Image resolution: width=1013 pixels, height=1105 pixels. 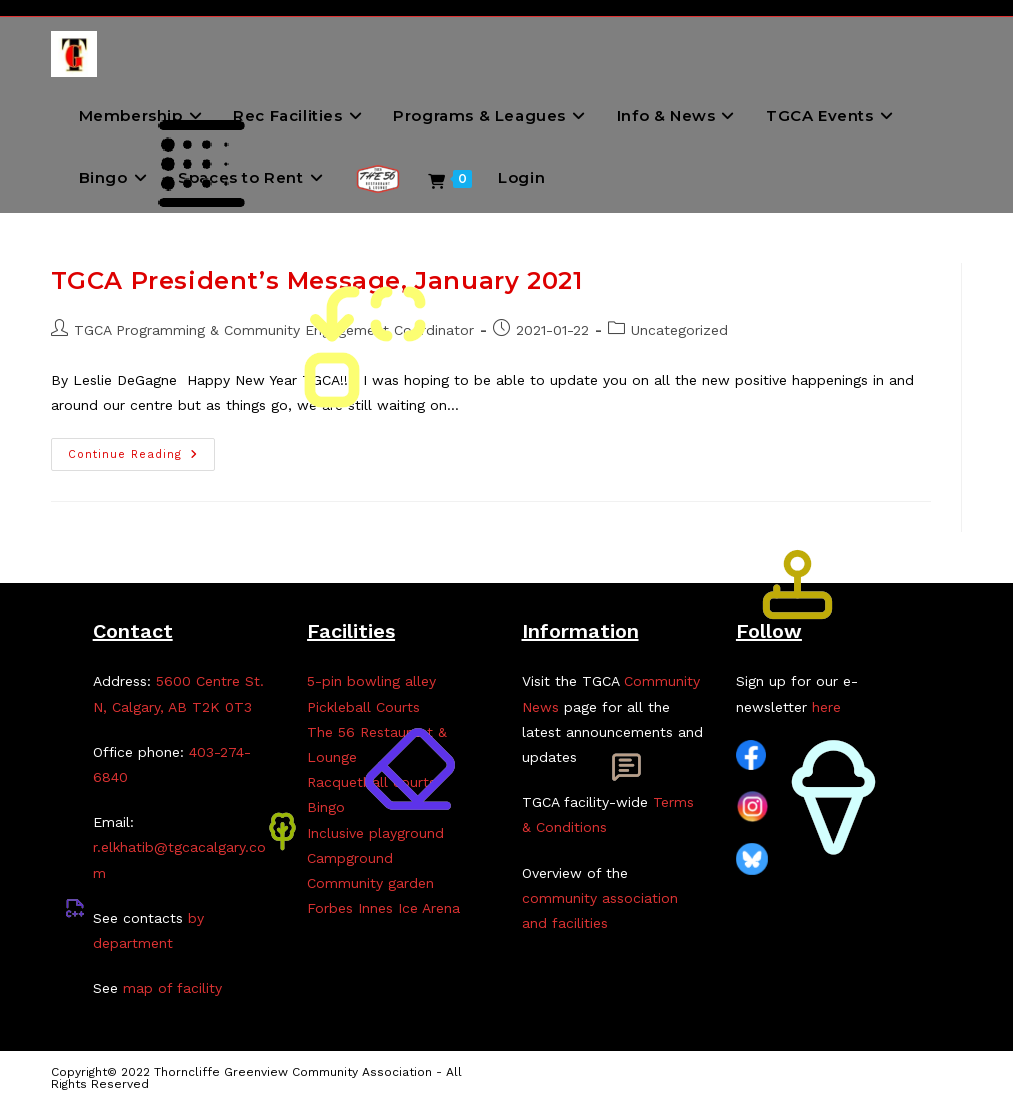 What do you see at coordinates (202, 164) in the screenshot?
I see `apply linear blur effect to image` at bounding box center [202, 164].